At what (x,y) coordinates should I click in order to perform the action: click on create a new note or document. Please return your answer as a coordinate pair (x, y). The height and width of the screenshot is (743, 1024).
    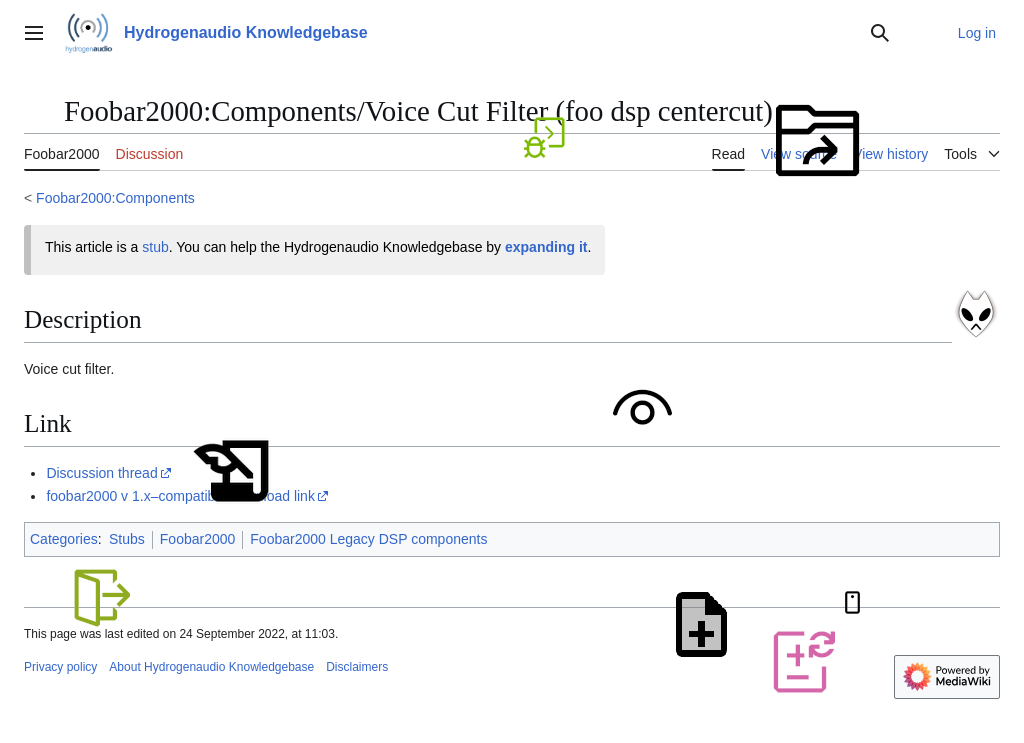
    Looking at the image, I should click on (701, 624).